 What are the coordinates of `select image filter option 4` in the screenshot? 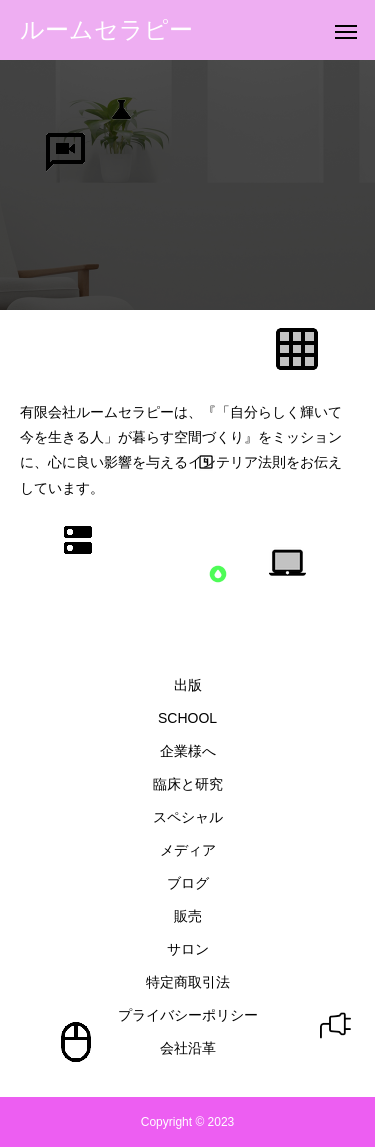 It's located at (206, 462).